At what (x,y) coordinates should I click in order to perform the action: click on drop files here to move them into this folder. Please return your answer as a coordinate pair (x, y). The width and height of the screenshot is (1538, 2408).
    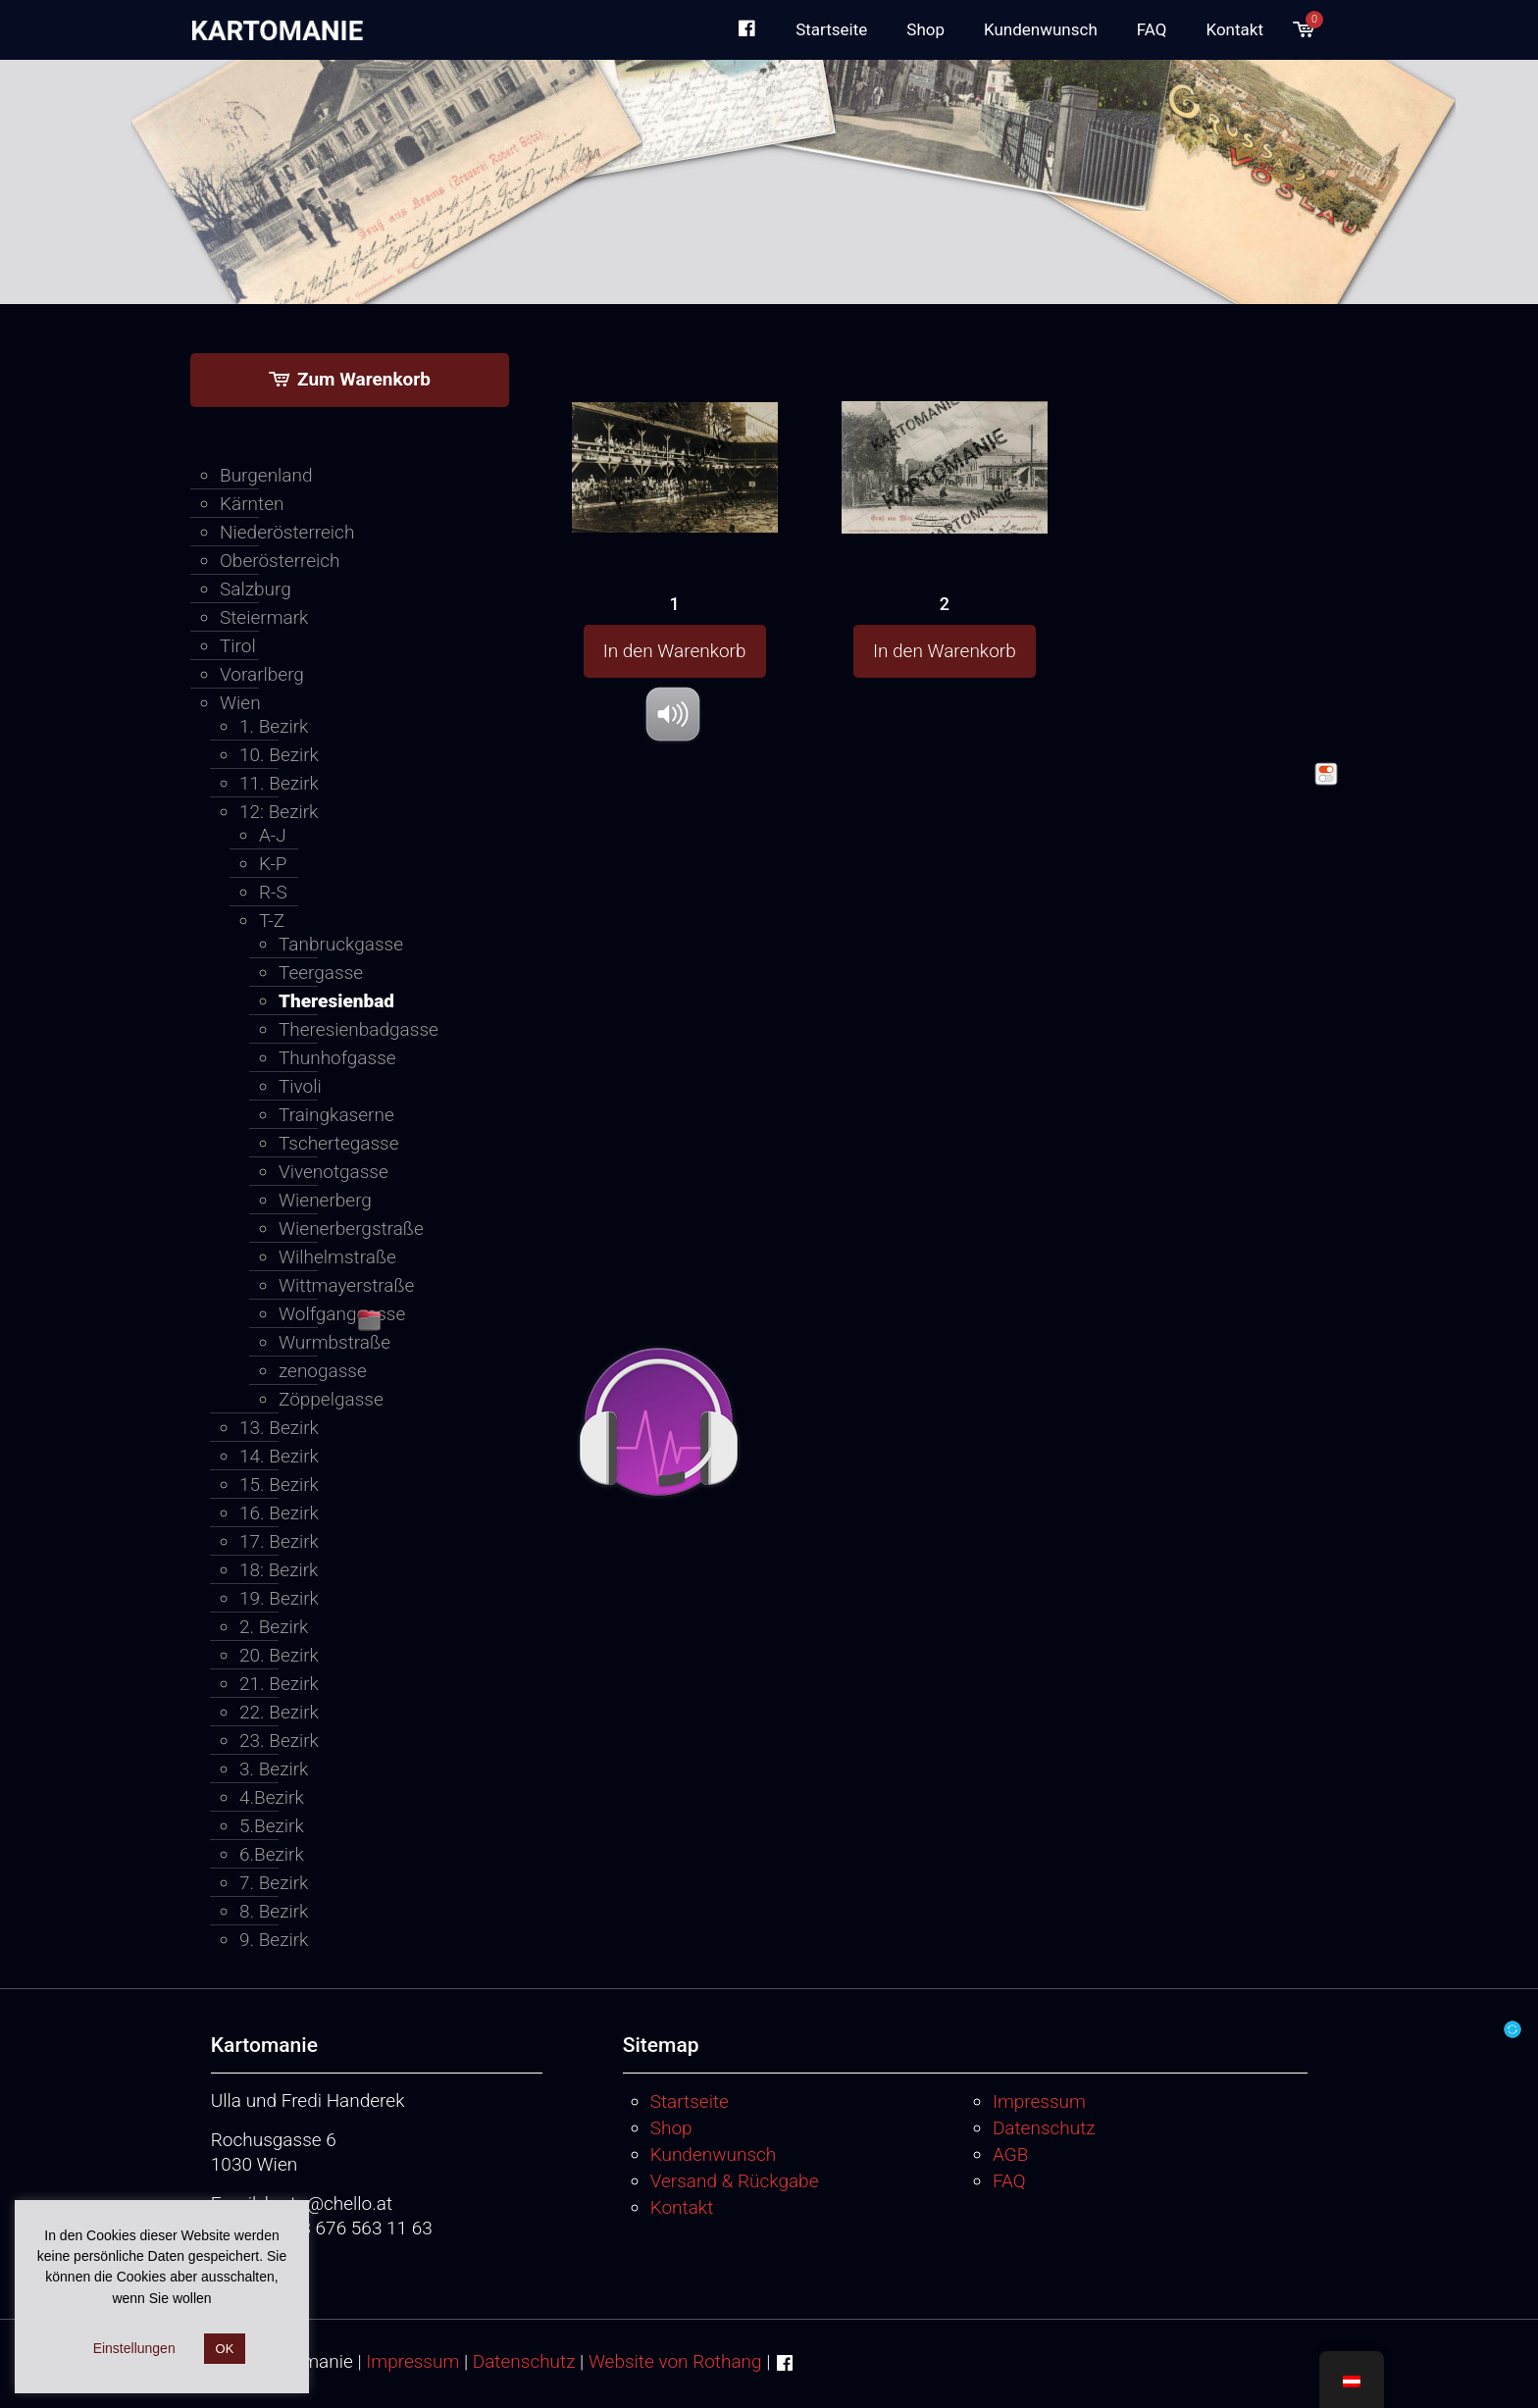
    Looking at the image, I should click on (369, 1319).